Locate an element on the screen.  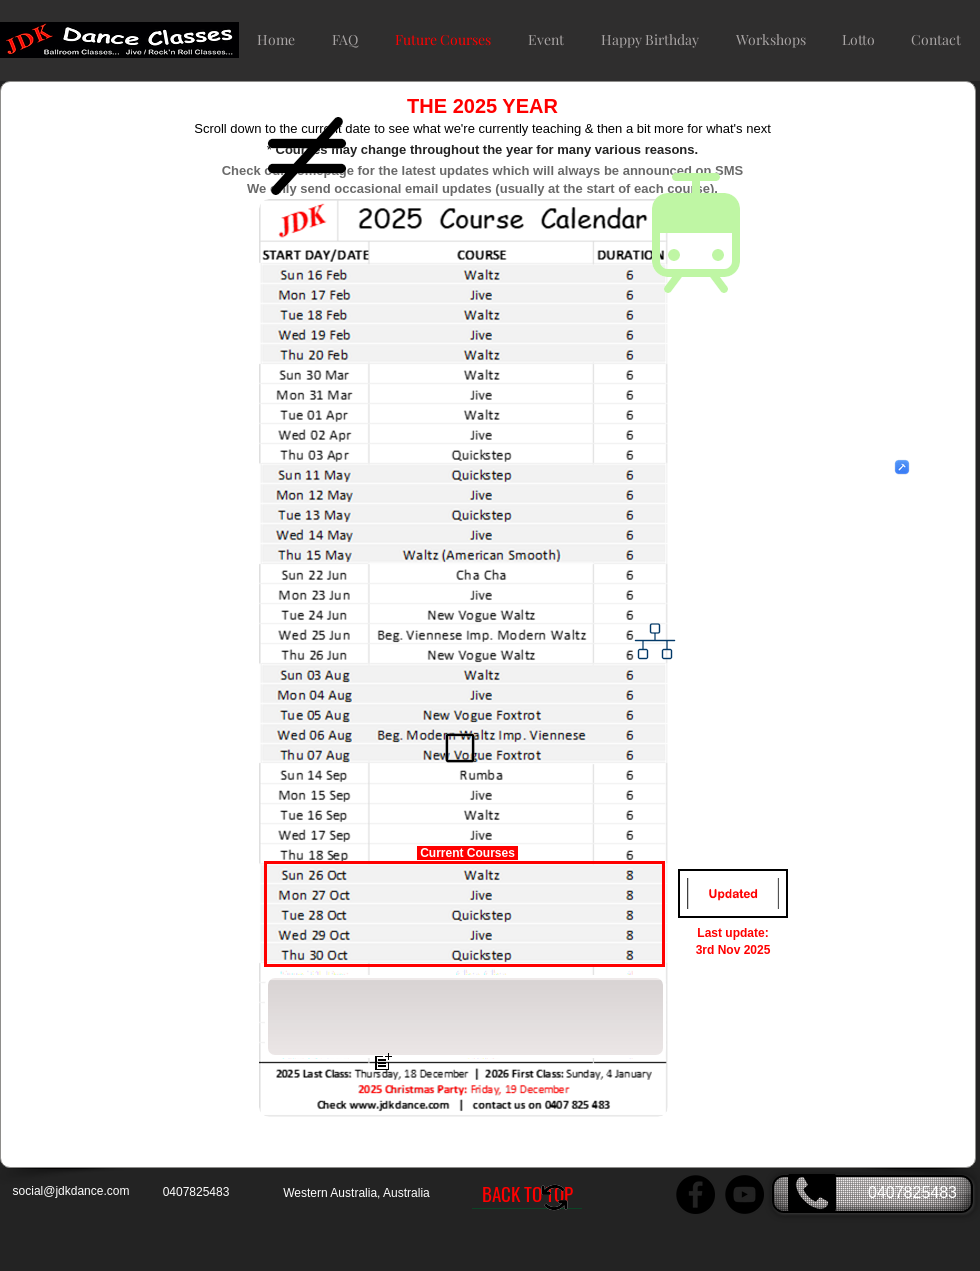
create a new post or document is located at coordinates (383, 1062).